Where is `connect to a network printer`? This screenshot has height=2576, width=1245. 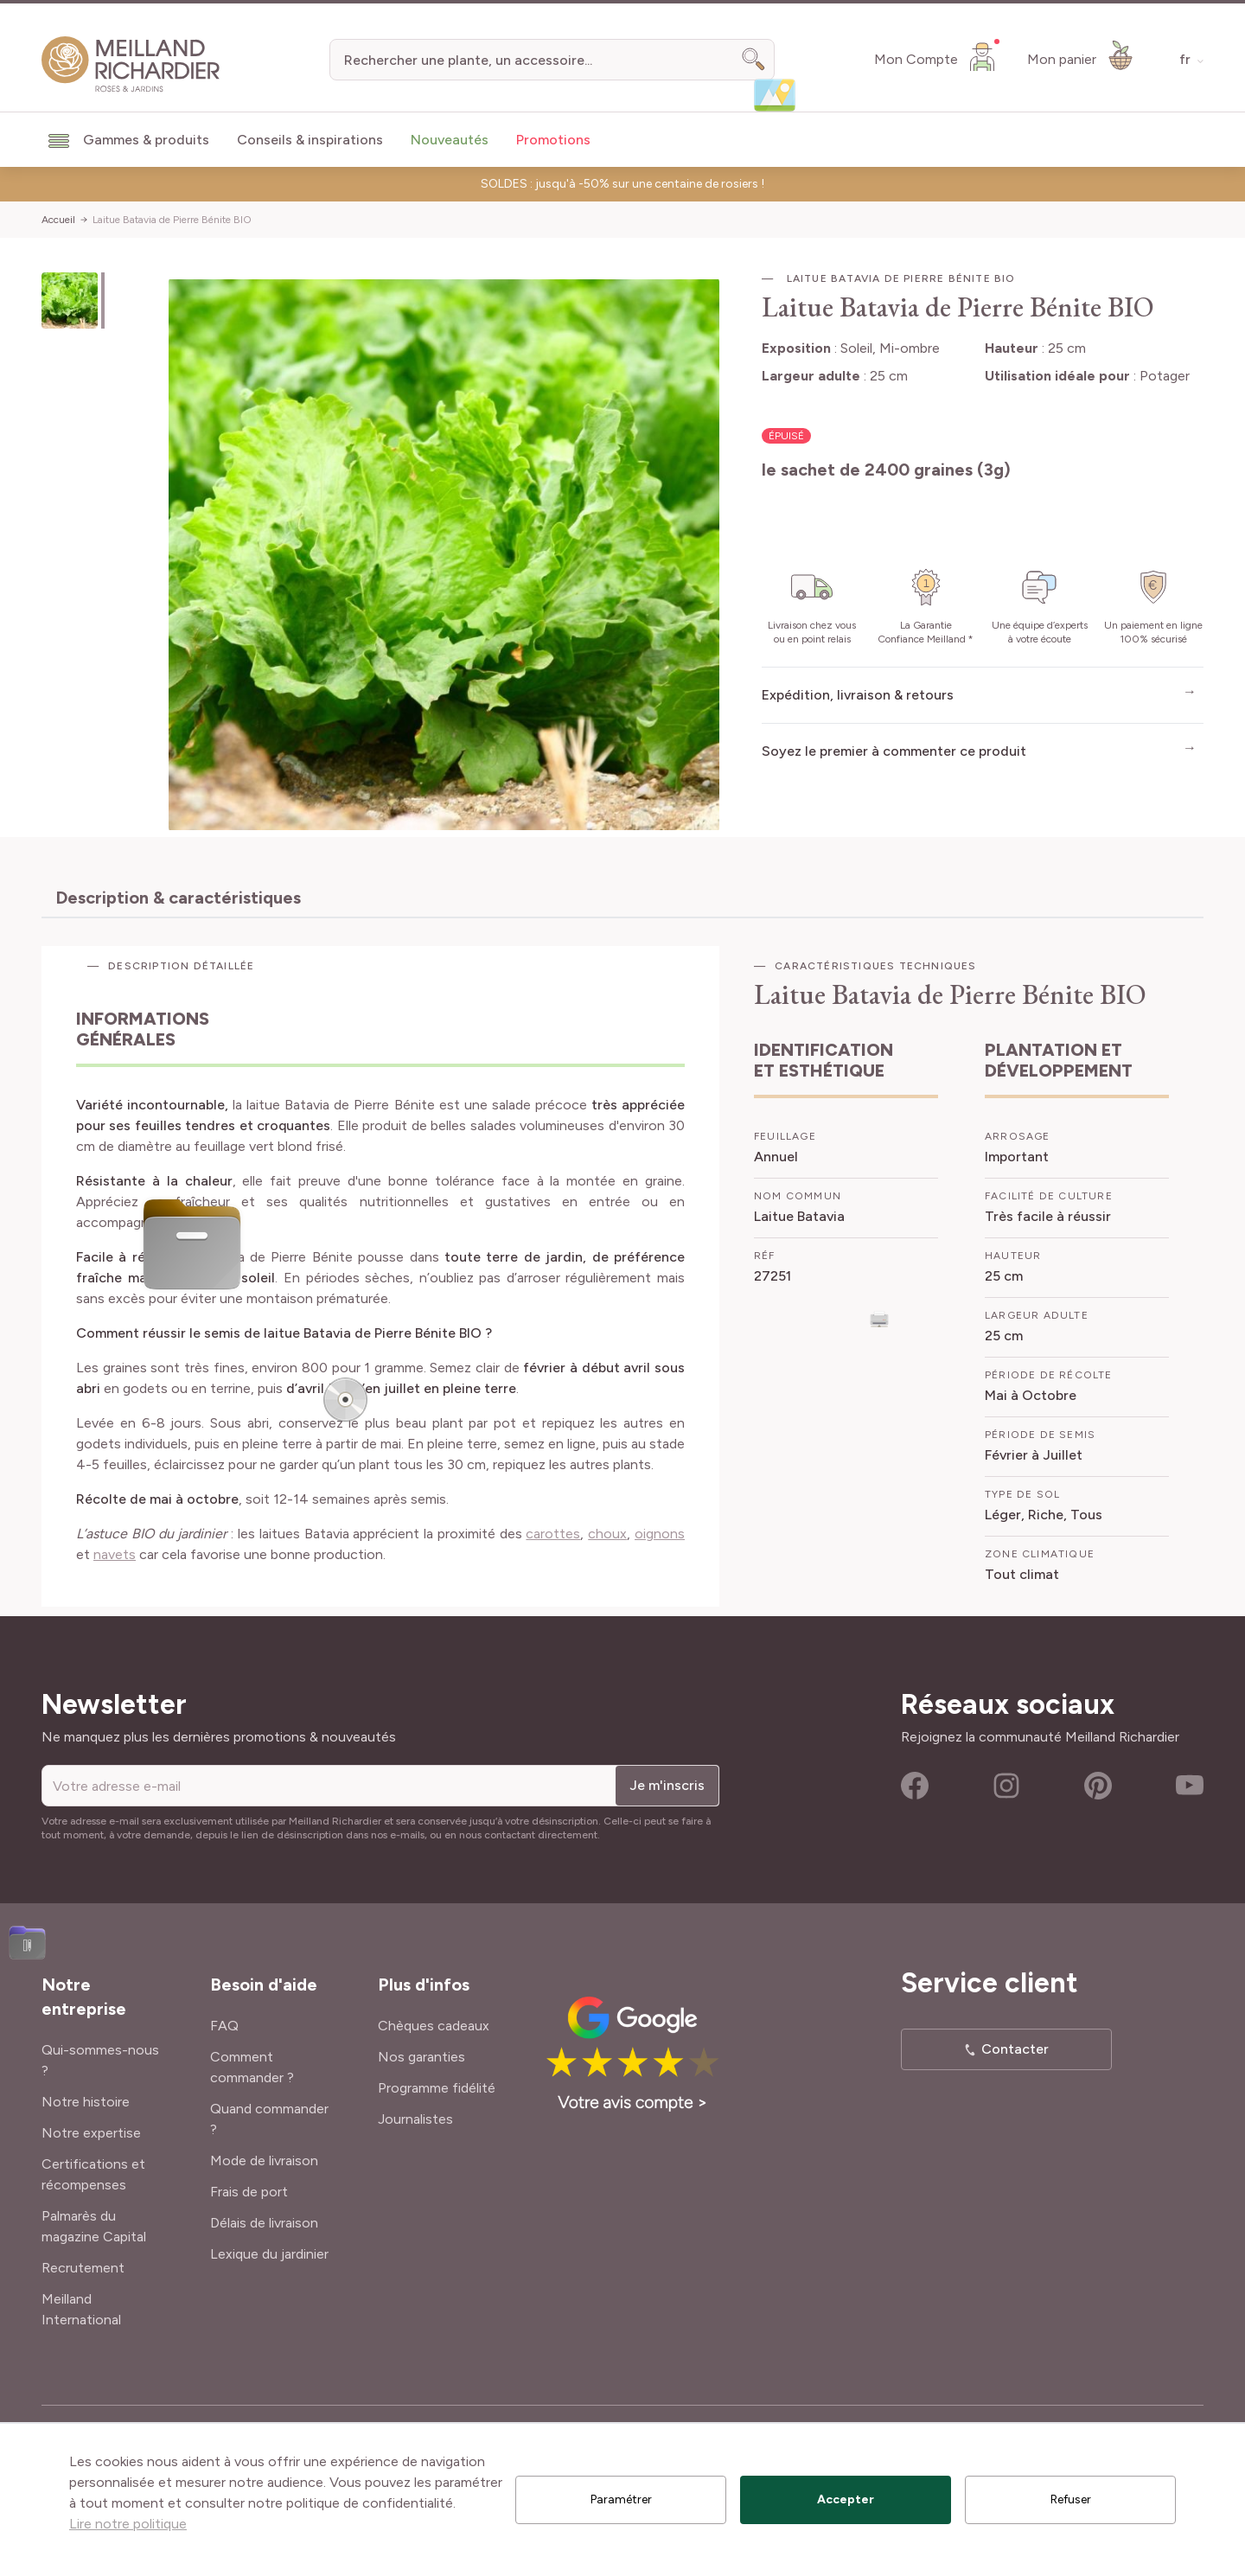
connect to a network printer is located at coordinates (879, 1320).